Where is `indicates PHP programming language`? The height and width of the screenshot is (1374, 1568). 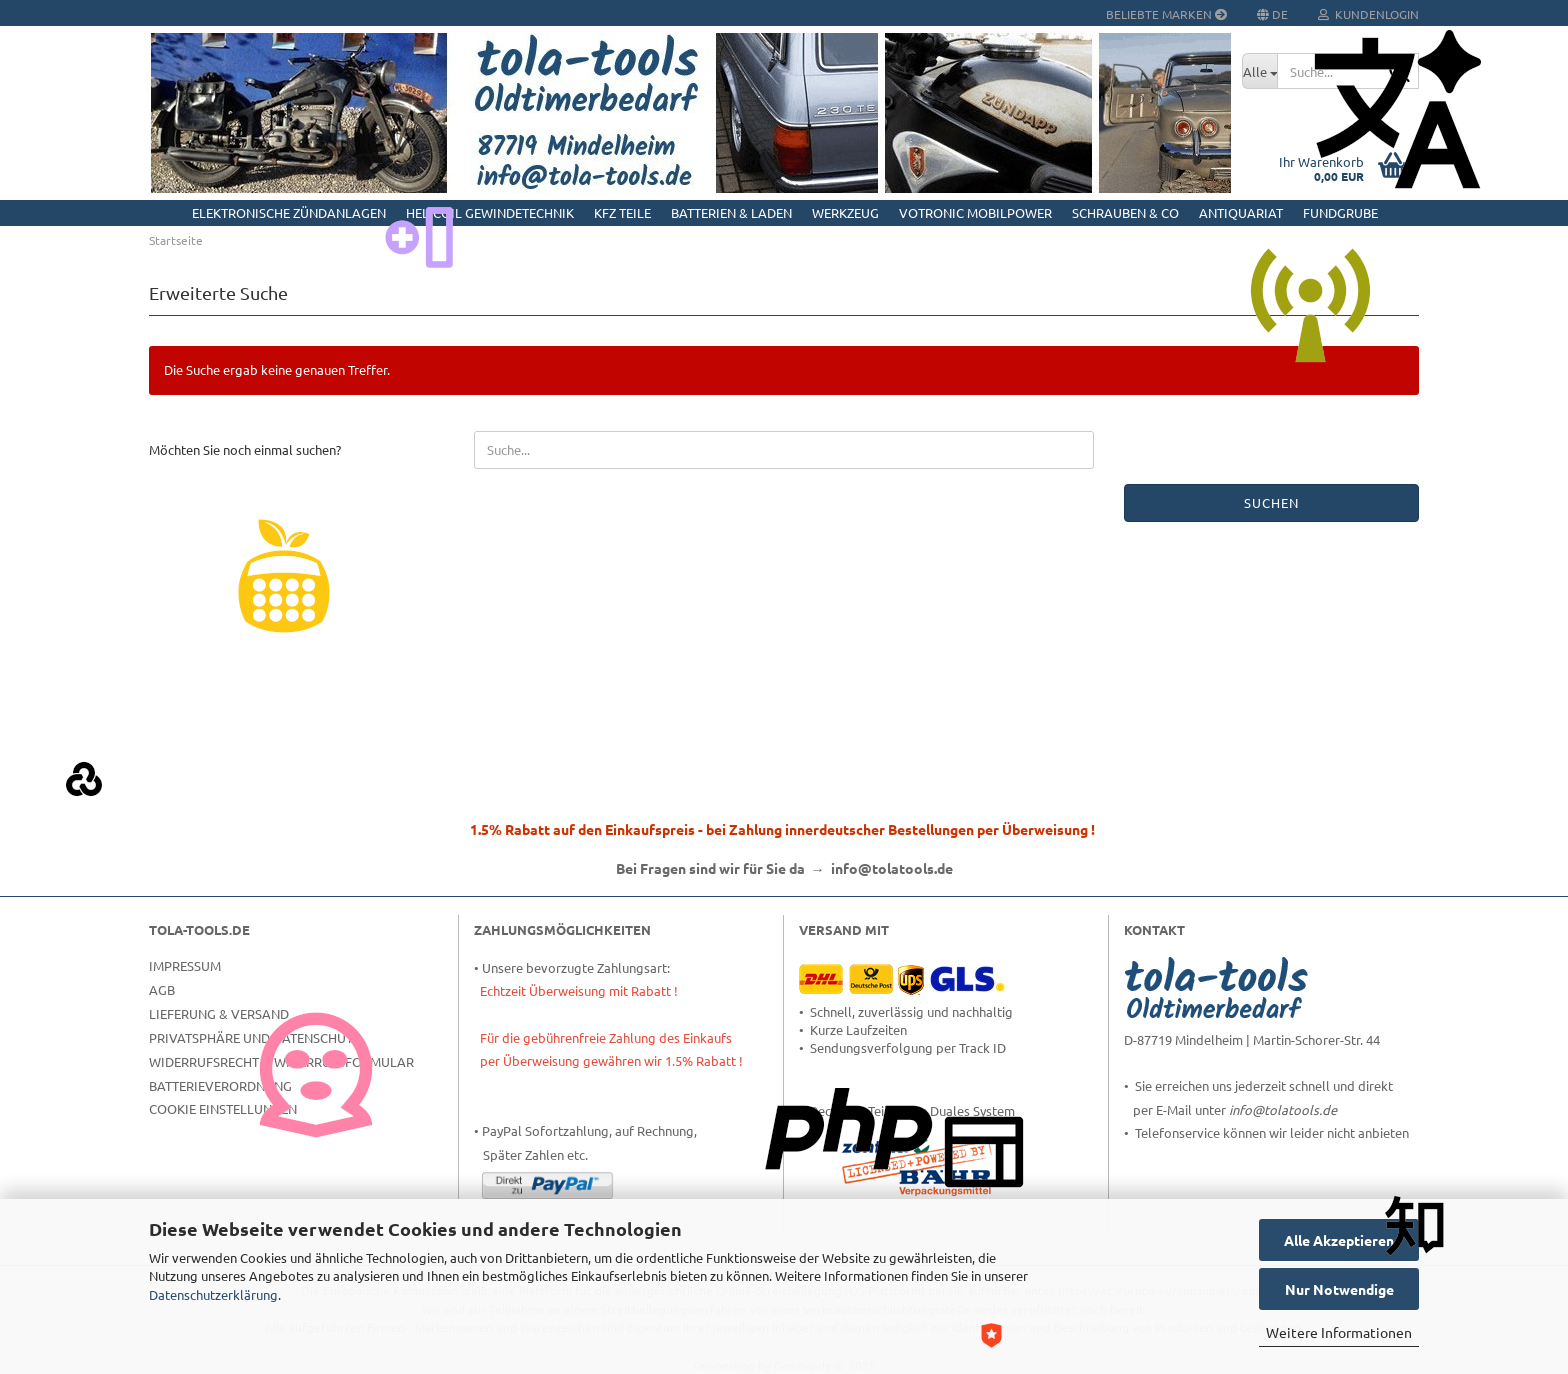
indicates PHP programming language is located at coordinates (848, 1134).